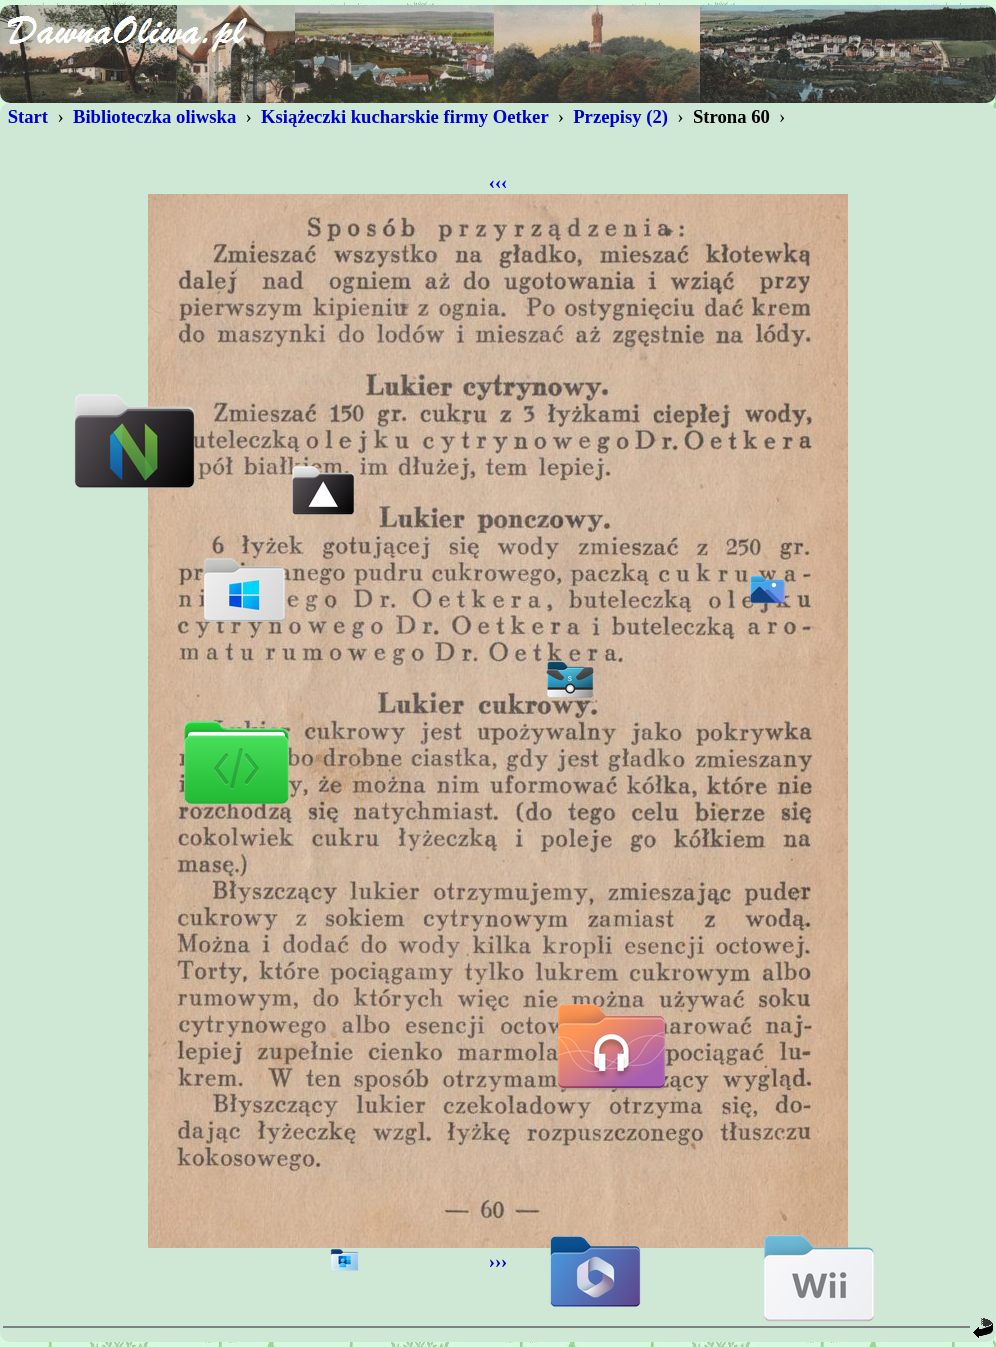  I want to click on open neovim configuration folder, so click(134, 444).